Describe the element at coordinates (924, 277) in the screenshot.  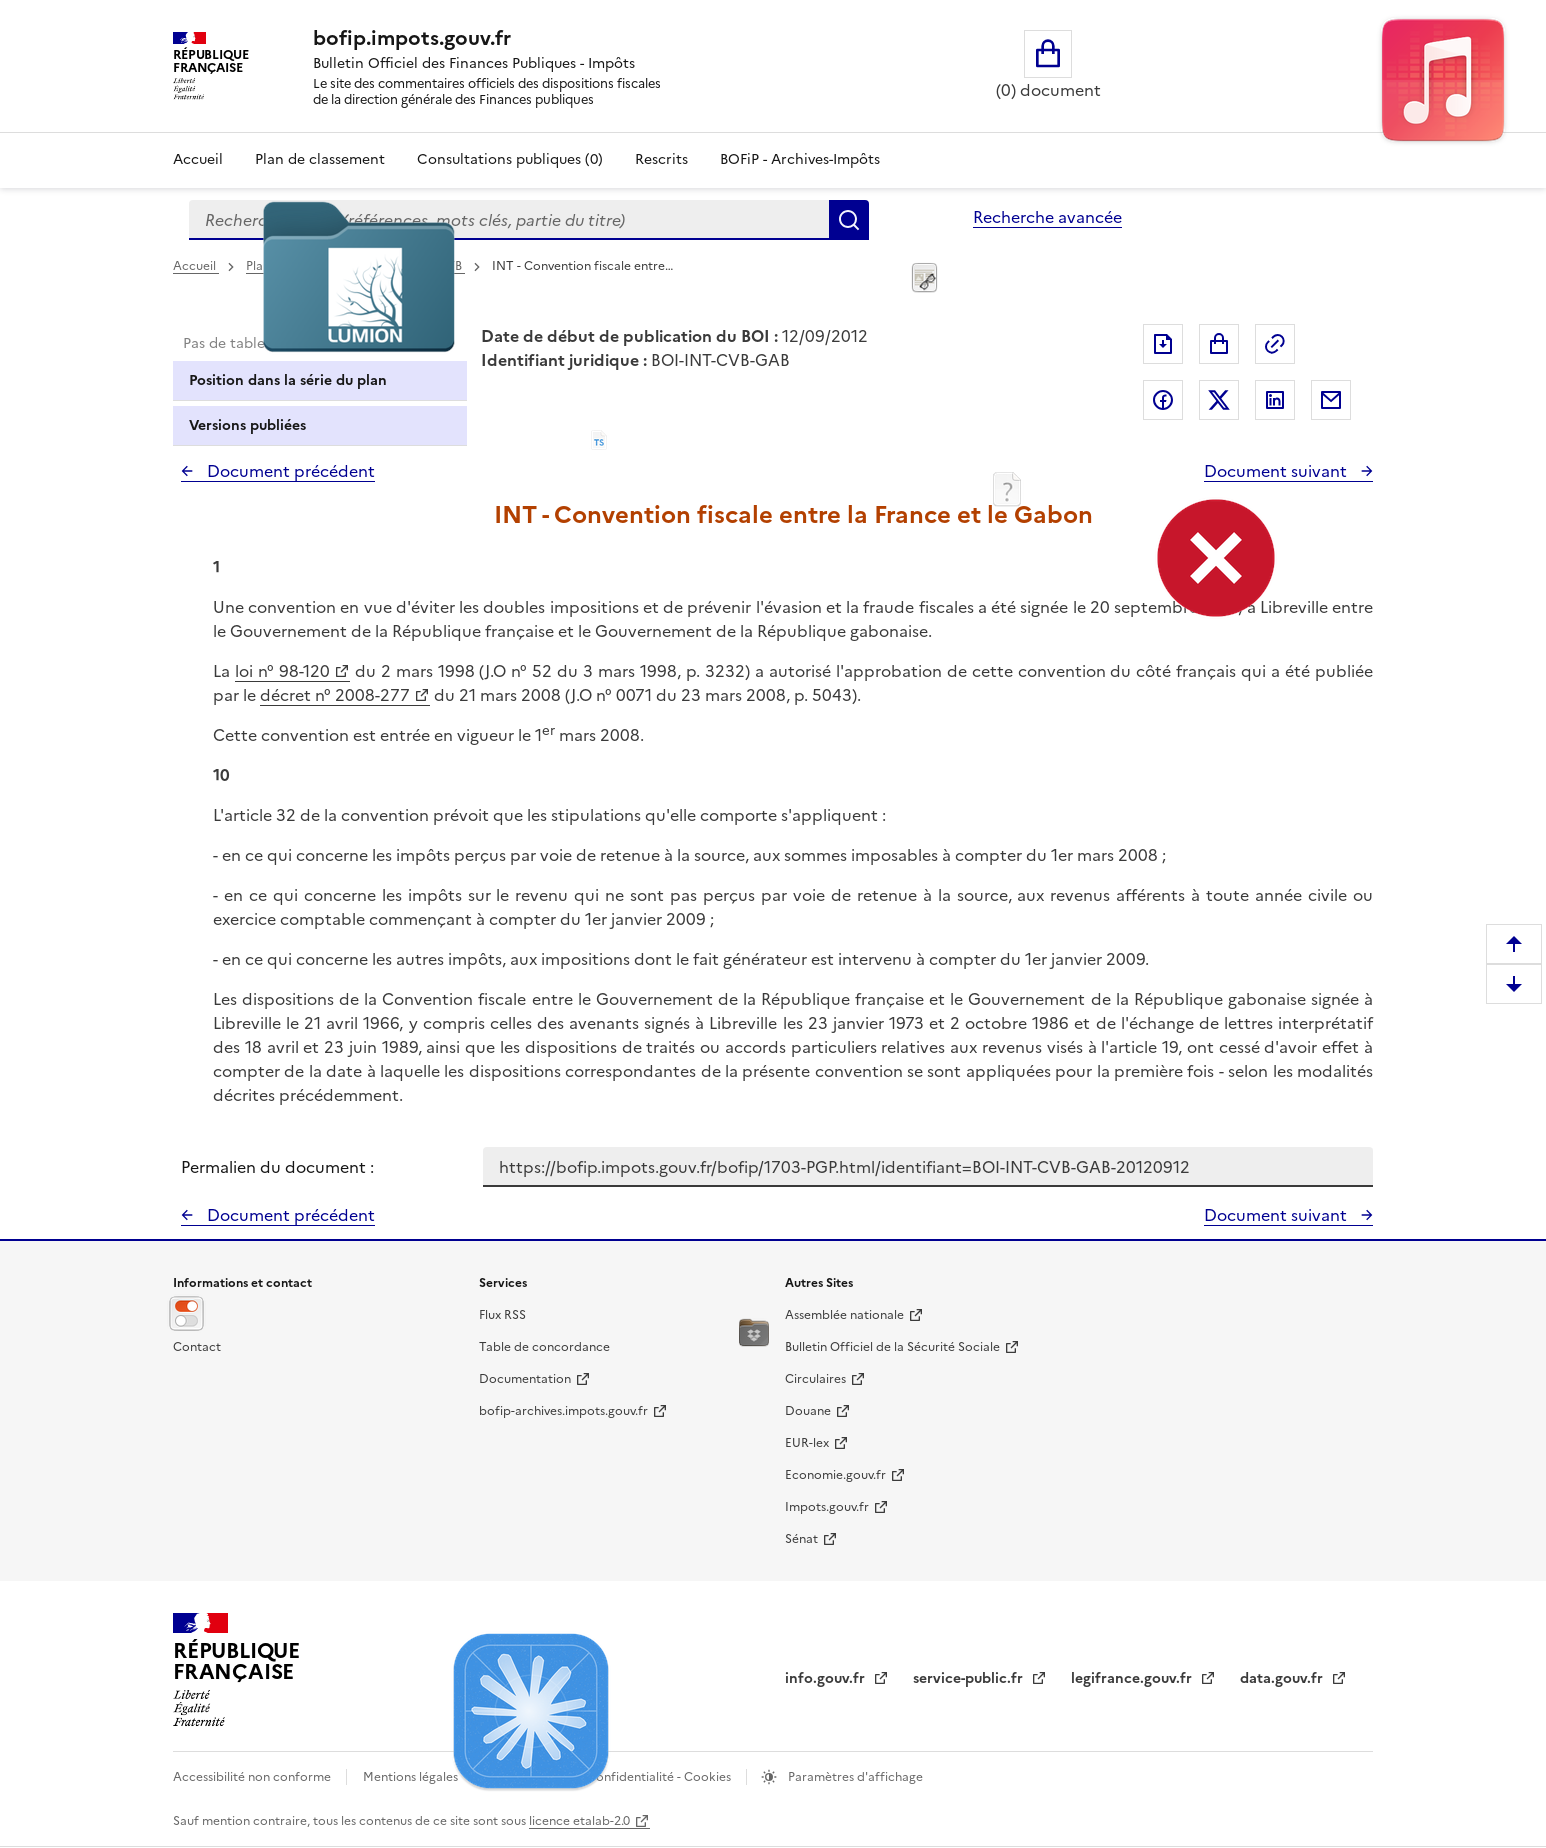
I see `open the documents app` at that location.